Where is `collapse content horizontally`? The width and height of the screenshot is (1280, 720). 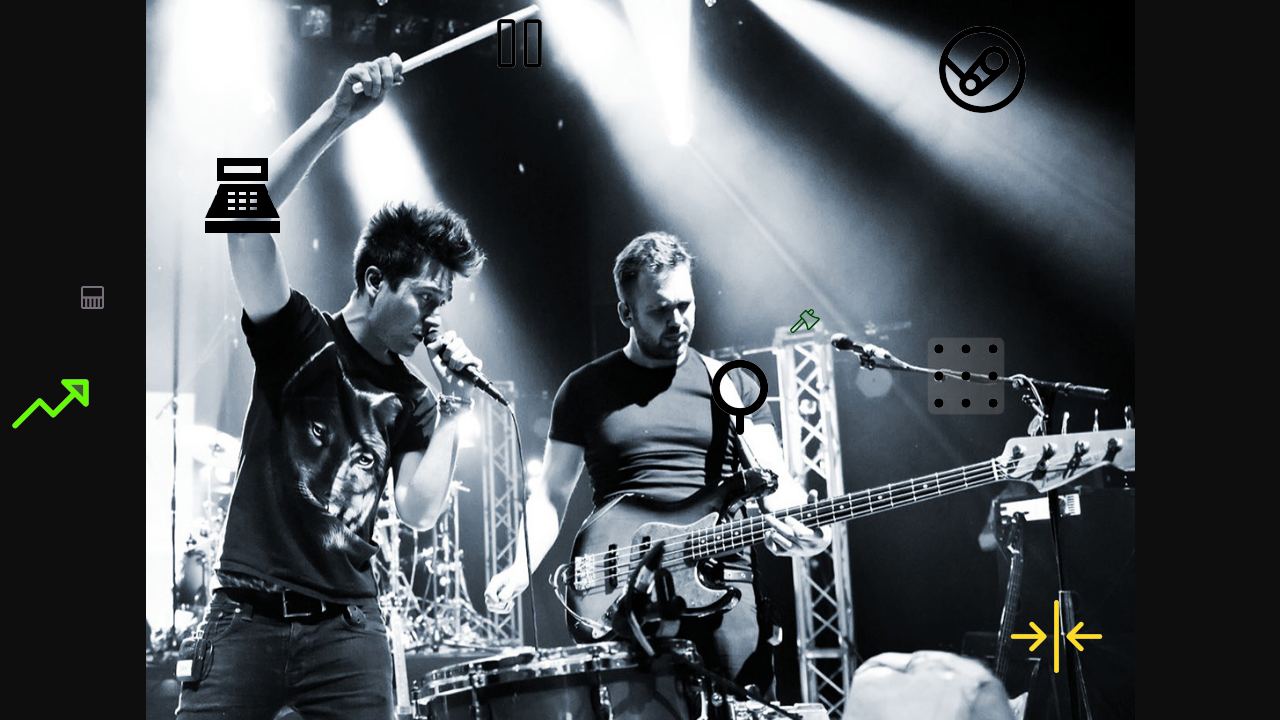 collapse content horizontally is located at coordinates (1056, 636).